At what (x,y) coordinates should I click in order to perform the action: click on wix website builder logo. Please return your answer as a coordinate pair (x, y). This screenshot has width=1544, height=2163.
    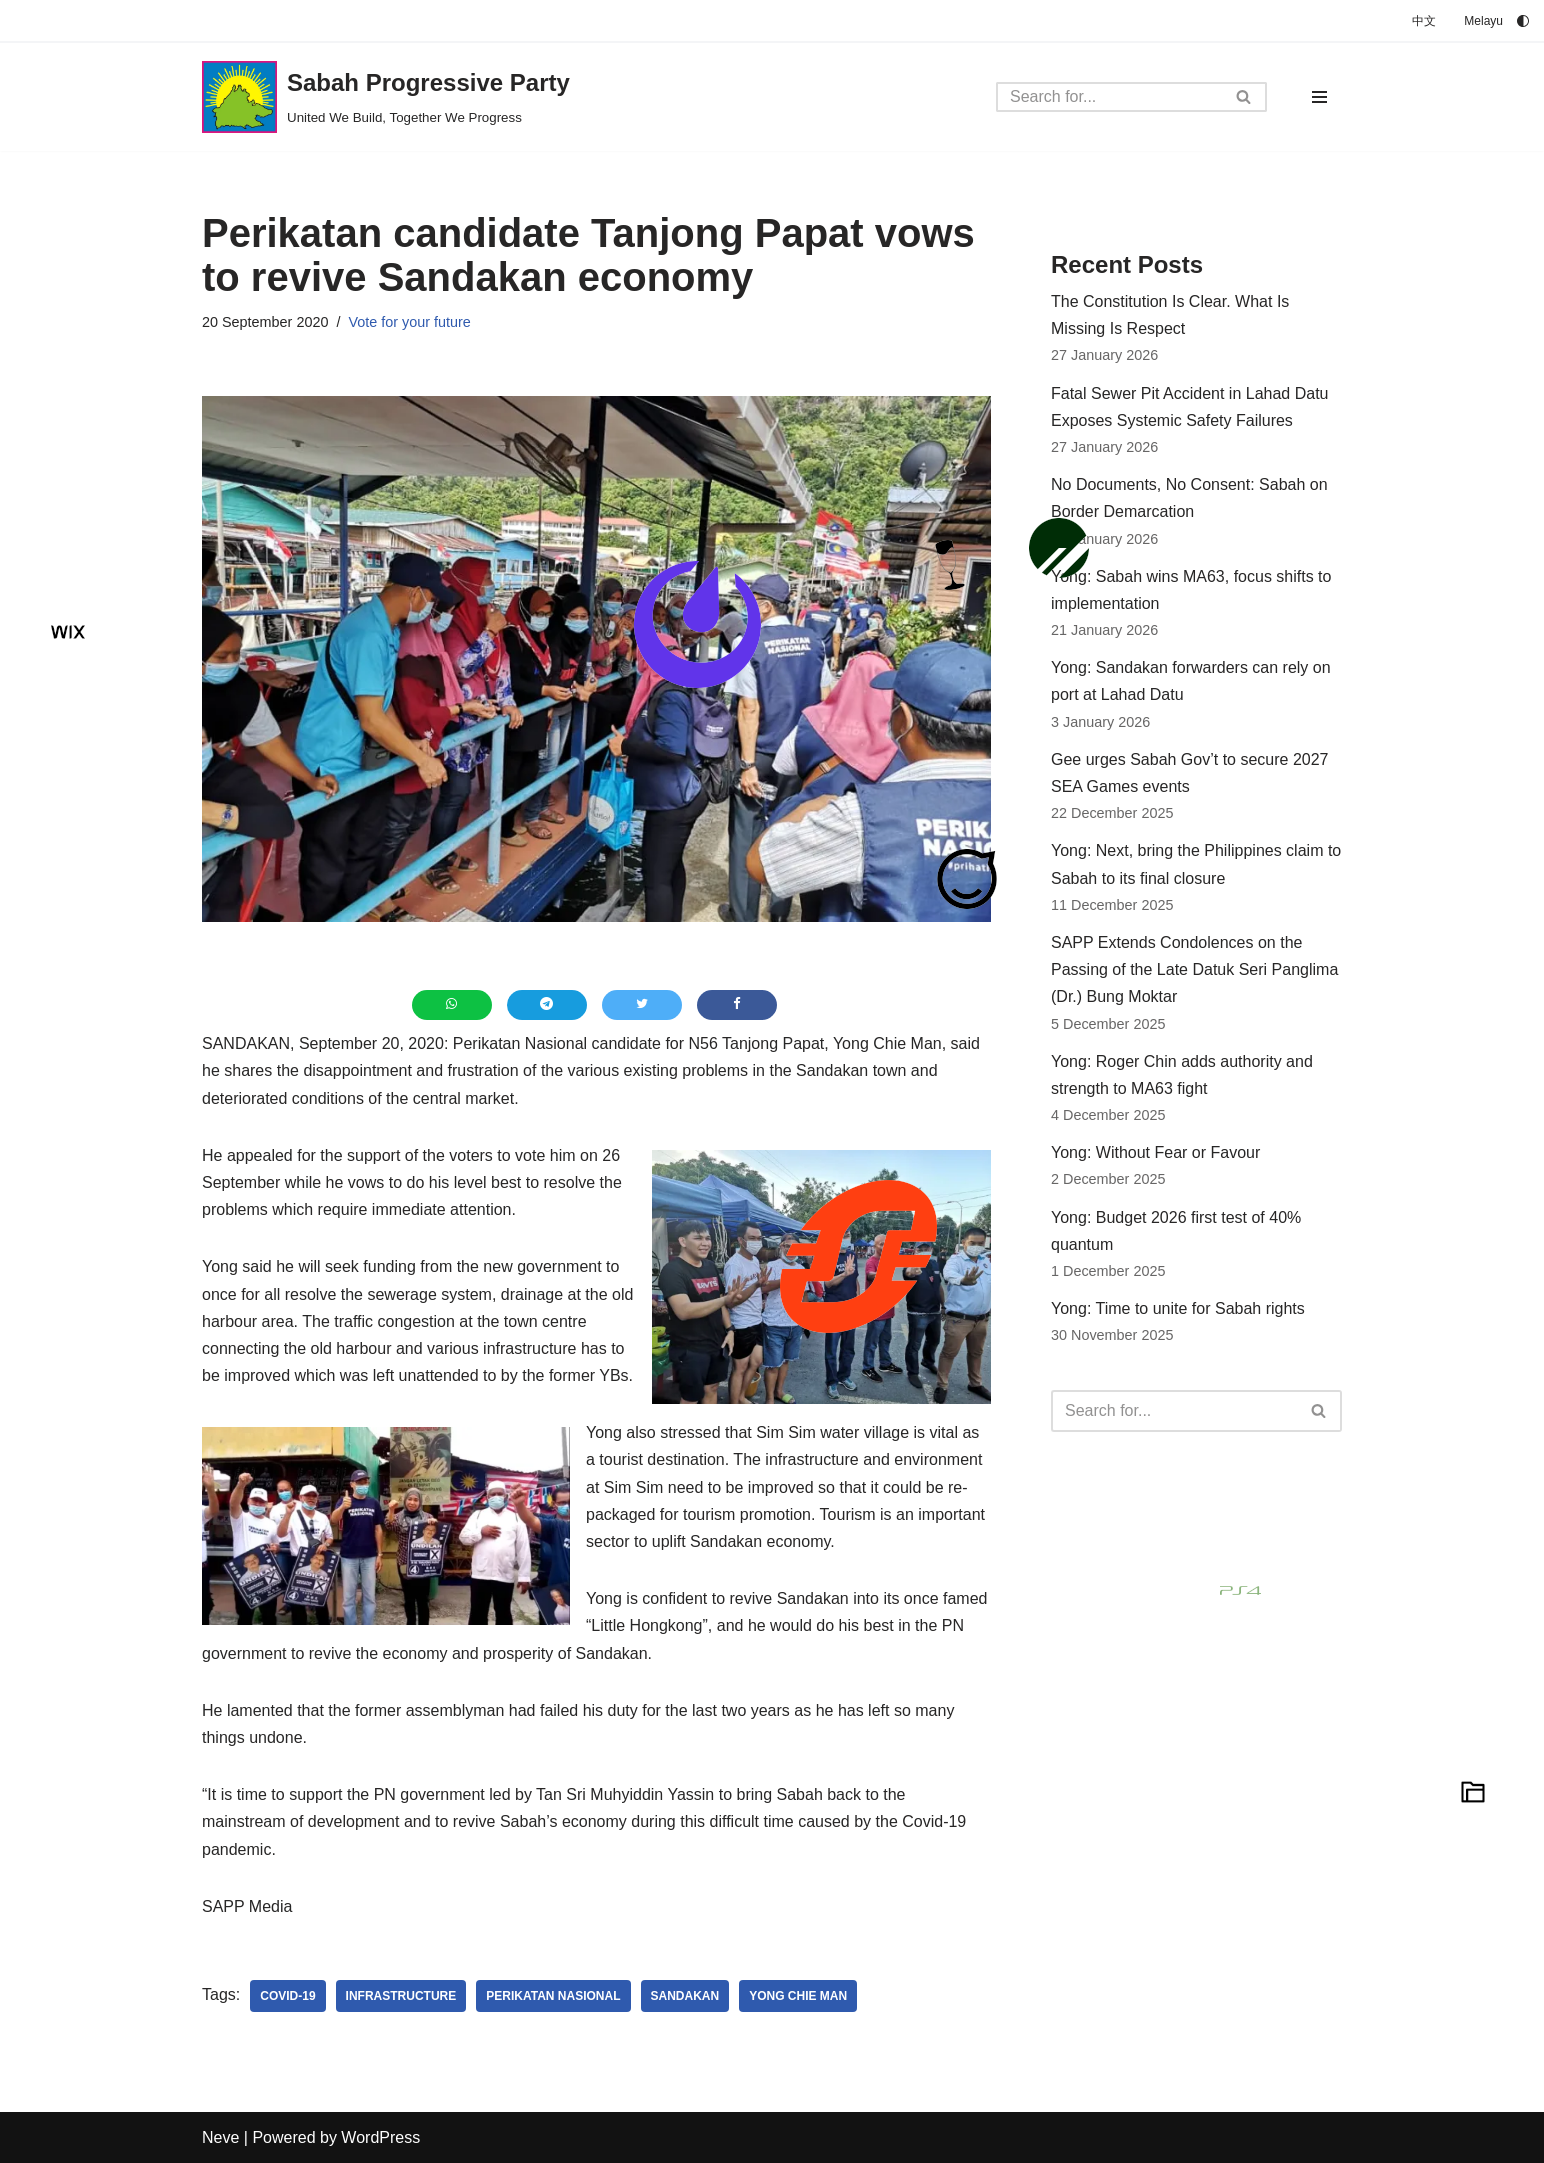
    Looking at the image, I should click on (68, 632).